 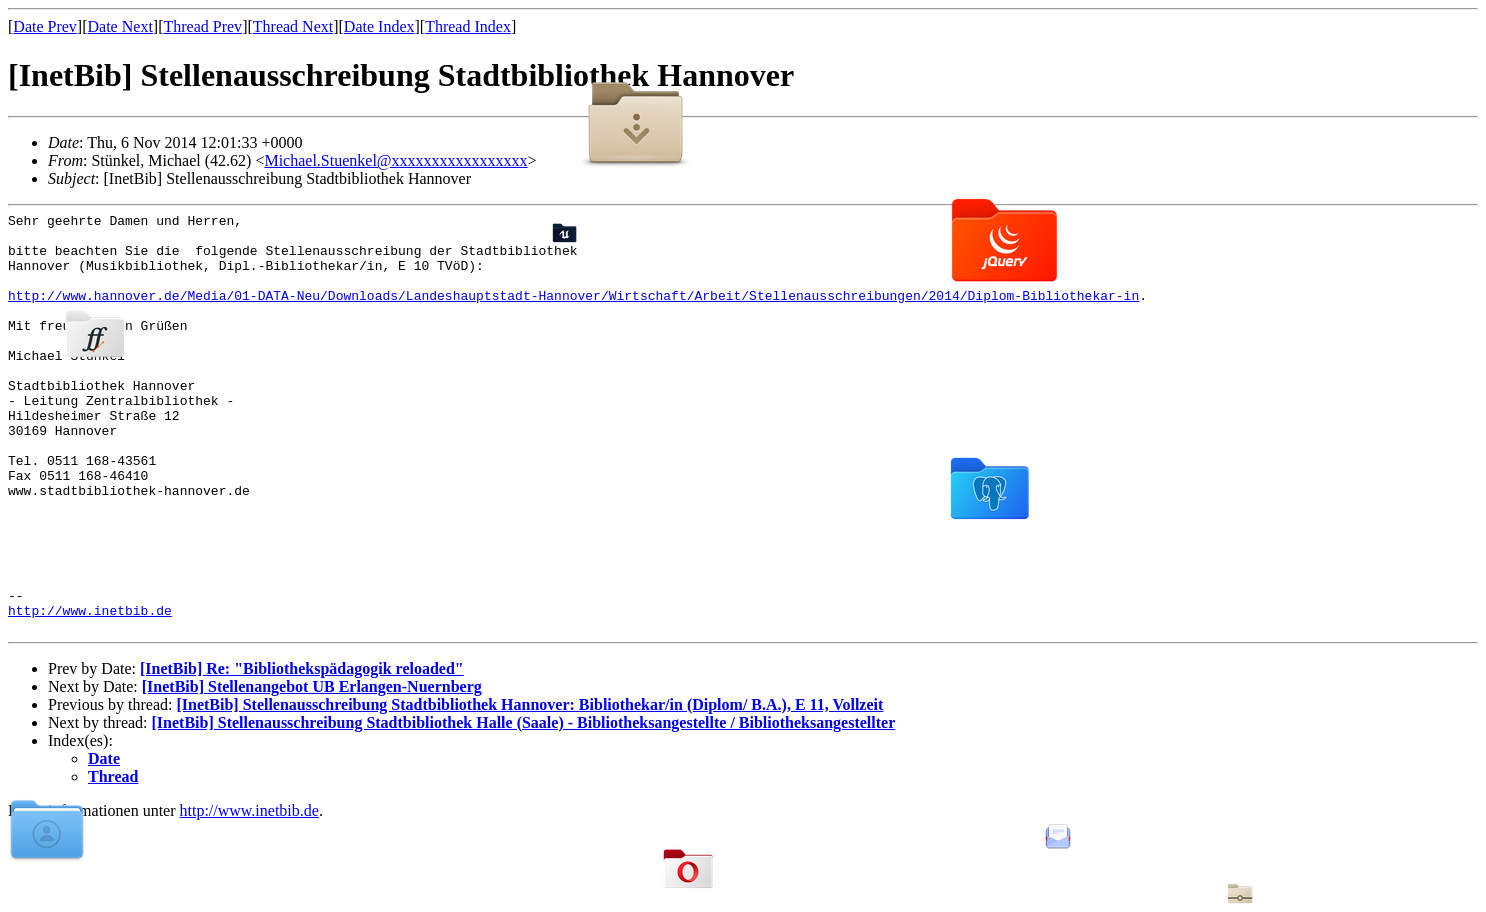 What do you see at coordinates (94, 335) in the screenshot?
I see `open fontforge project files folder` at bounding box center [94, 335].